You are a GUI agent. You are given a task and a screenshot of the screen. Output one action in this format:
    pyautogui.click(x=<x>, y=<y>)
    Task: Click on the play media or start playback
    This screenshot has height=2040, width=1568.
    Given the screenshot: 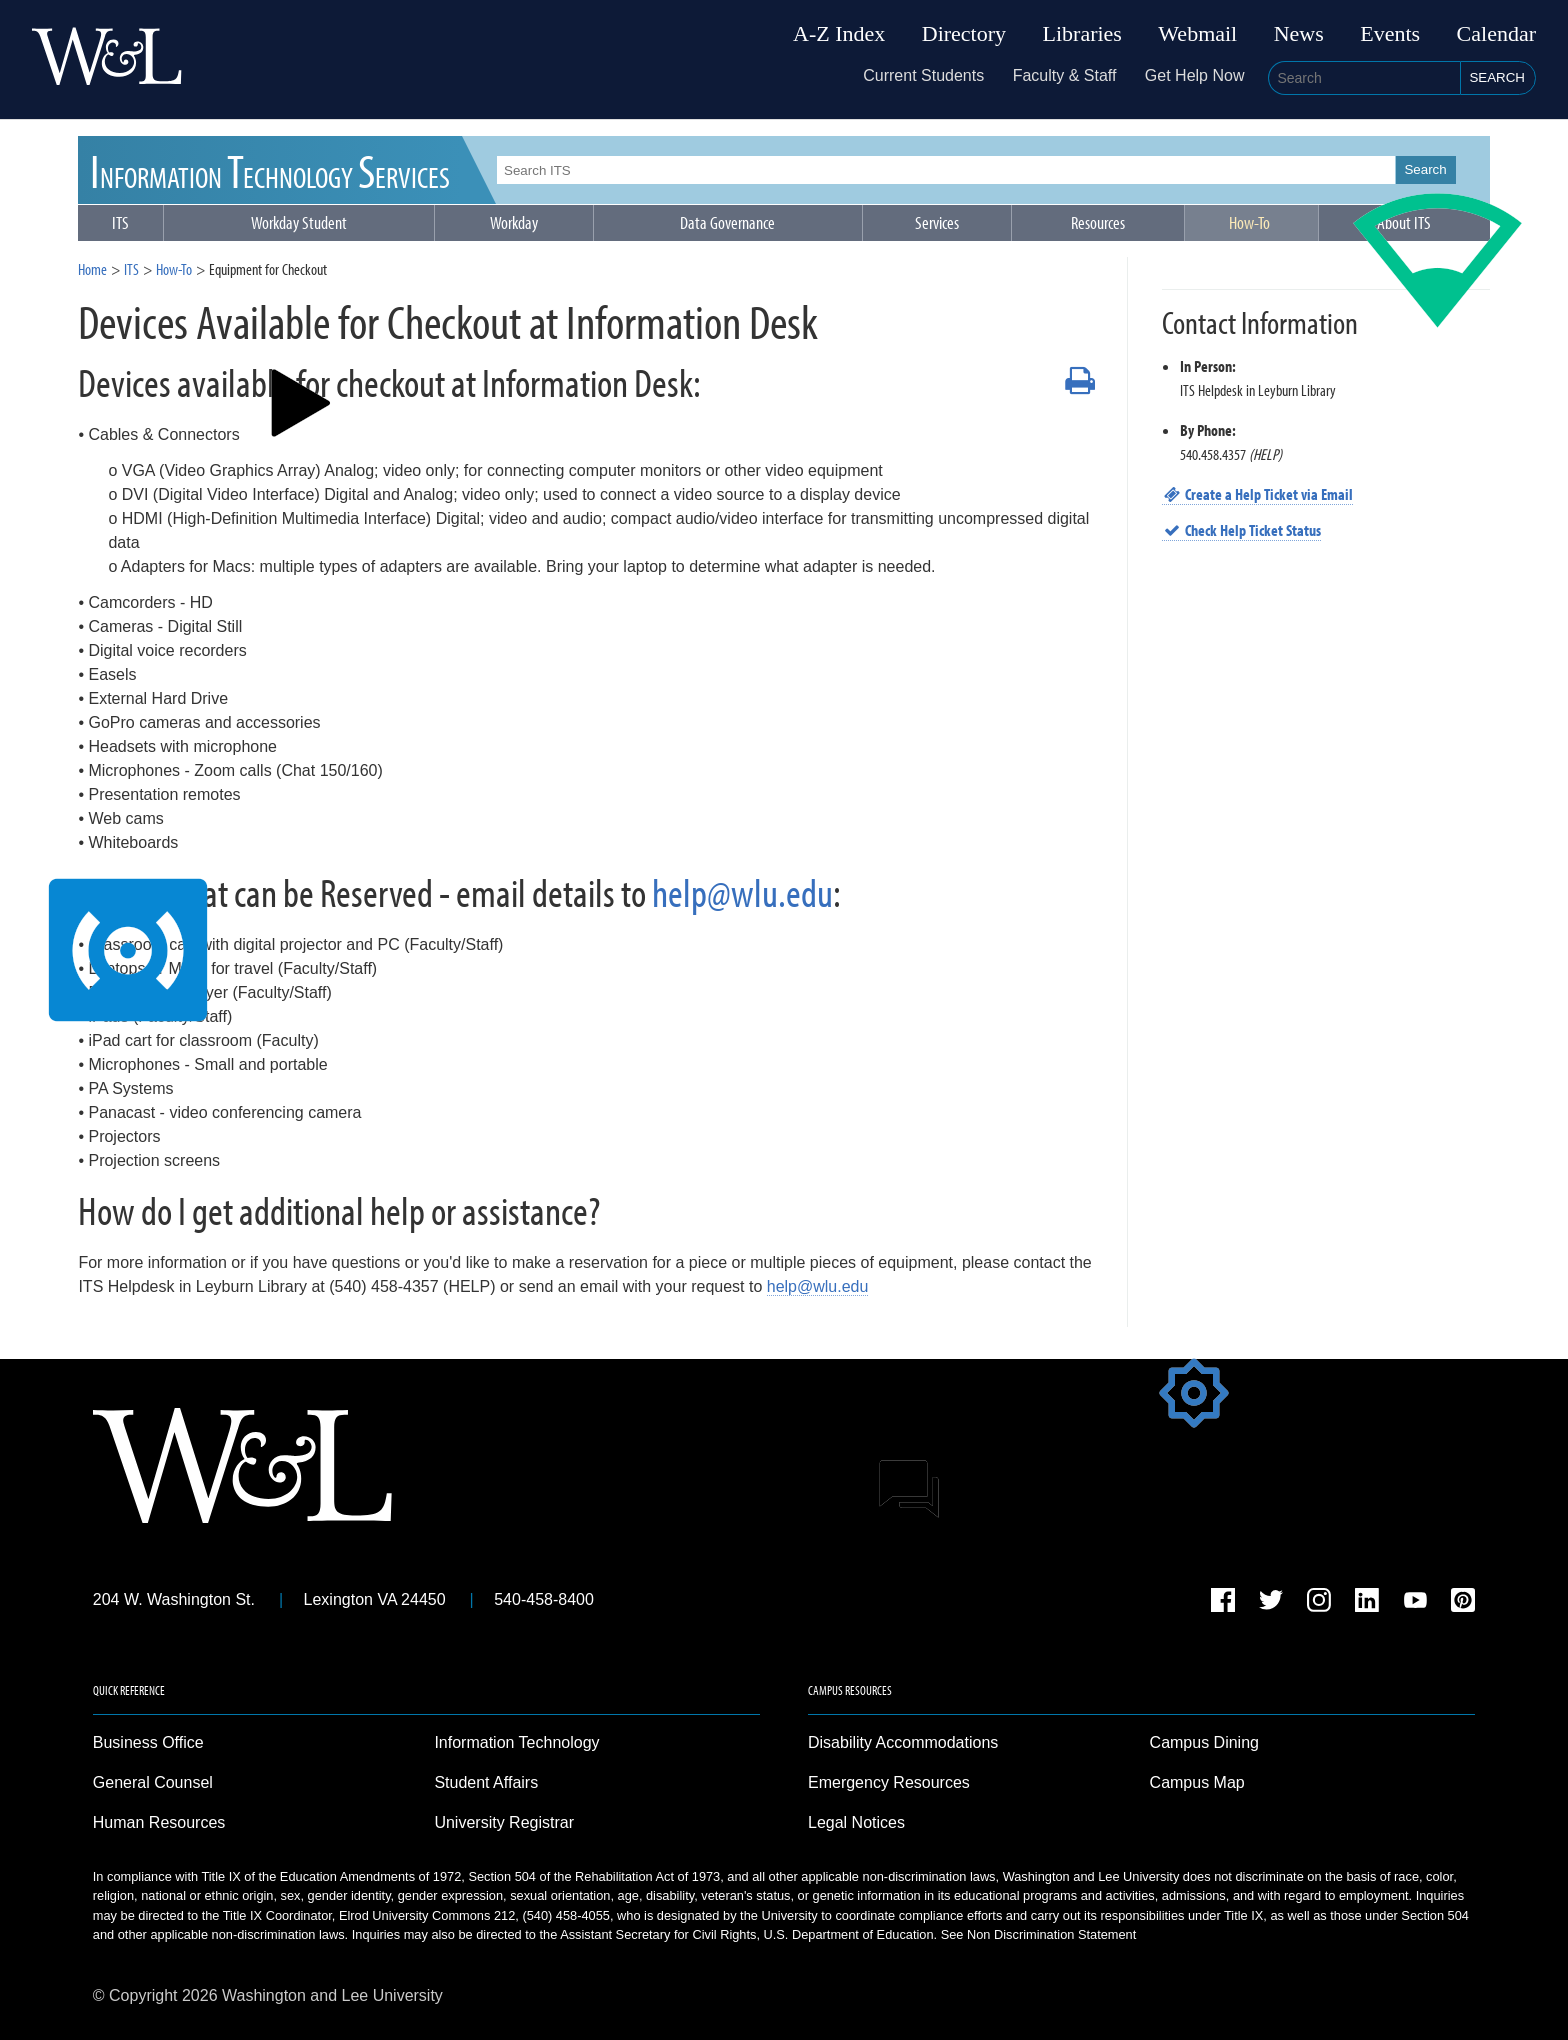 What is the action you would take?
    pyautogui.click(x=297, y=403)
    